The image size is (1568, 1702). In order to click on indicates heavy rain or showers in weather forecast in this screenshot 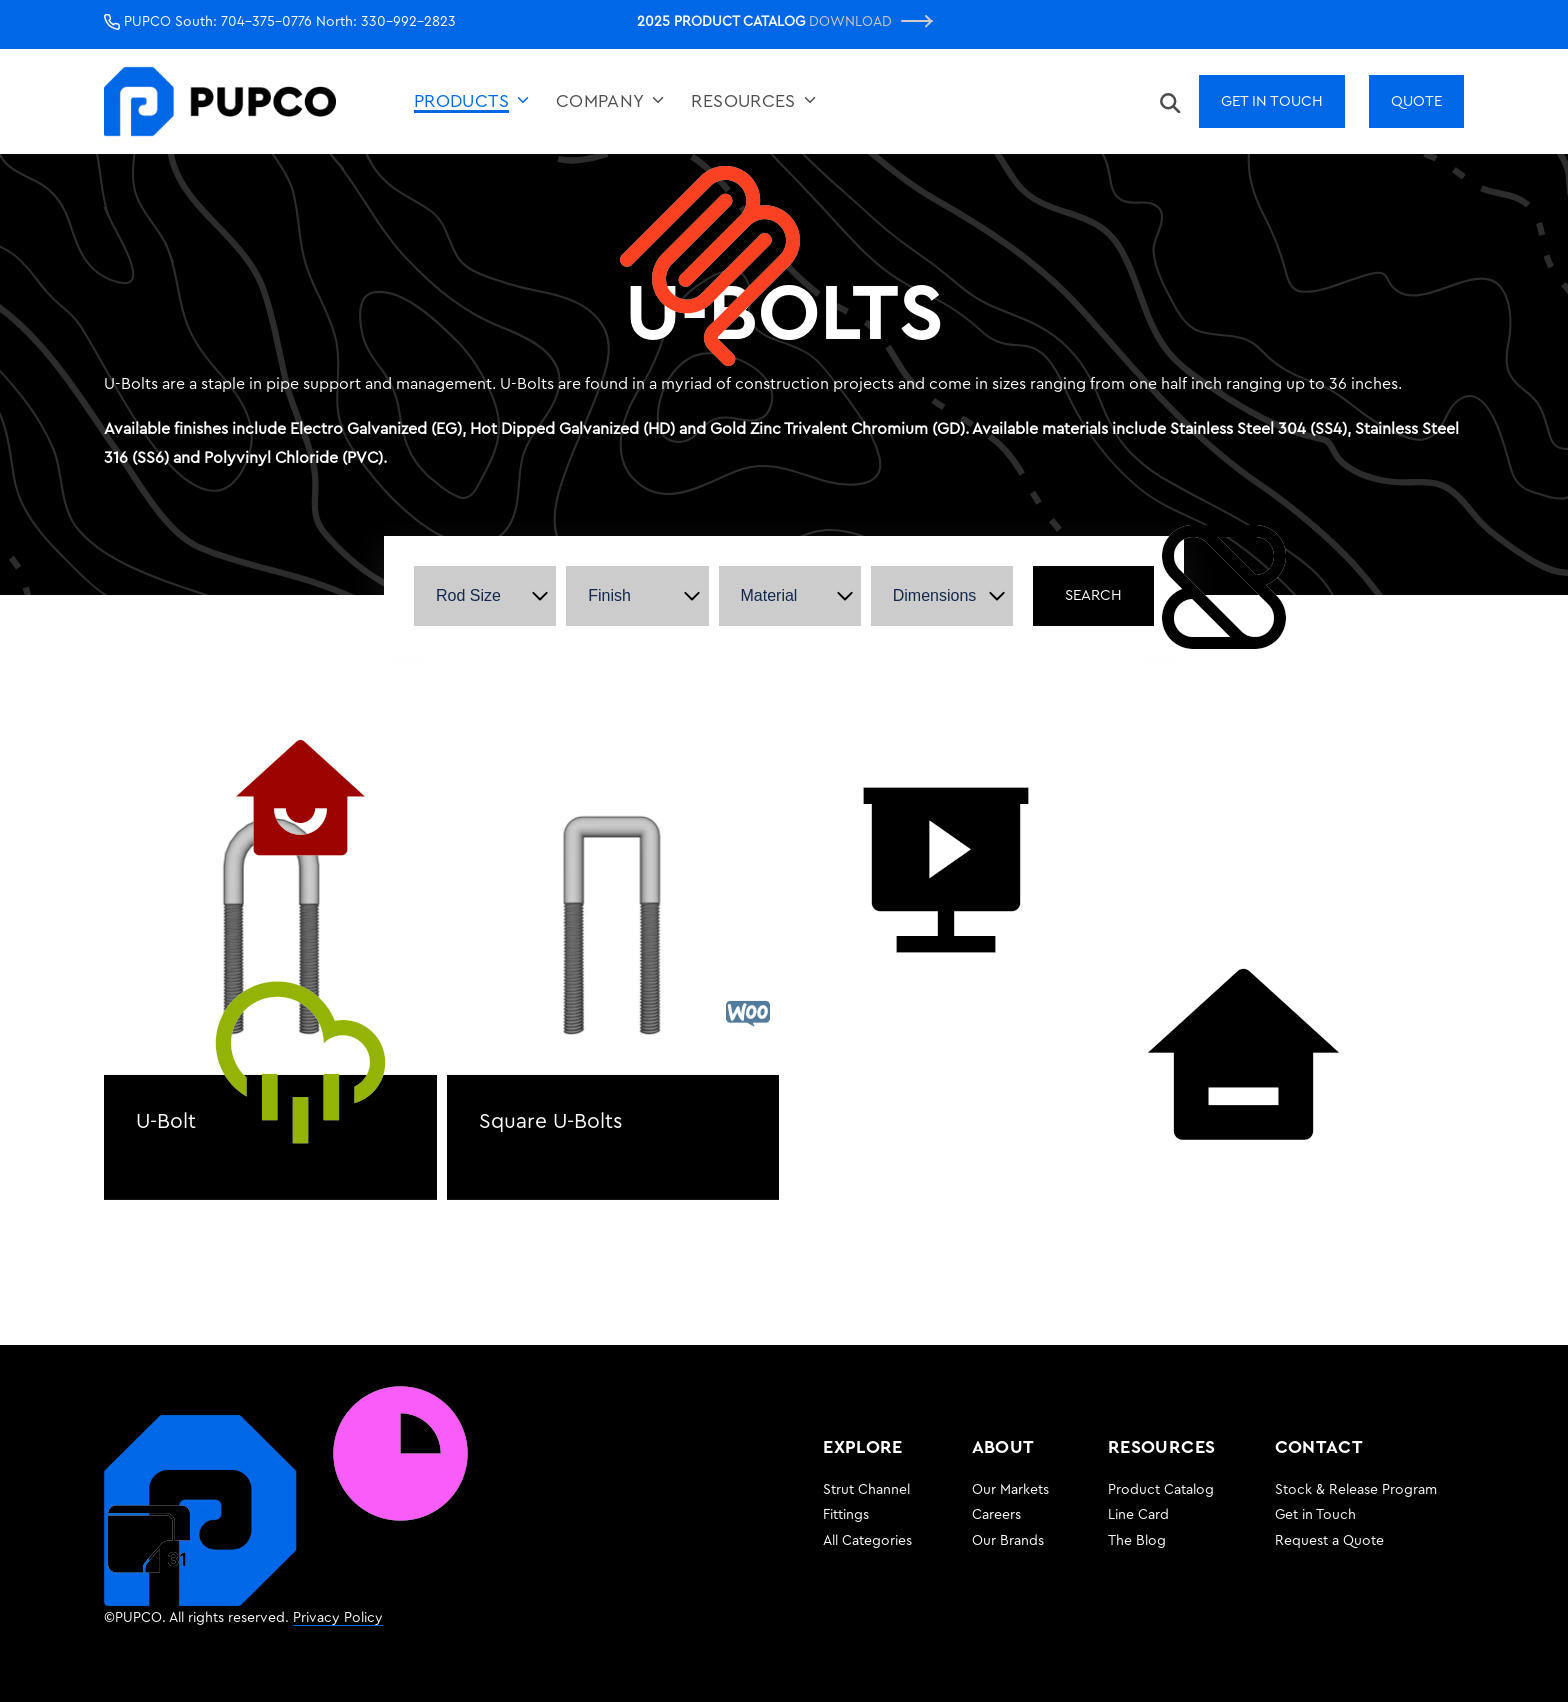, I will do `click(300, 1058)`.